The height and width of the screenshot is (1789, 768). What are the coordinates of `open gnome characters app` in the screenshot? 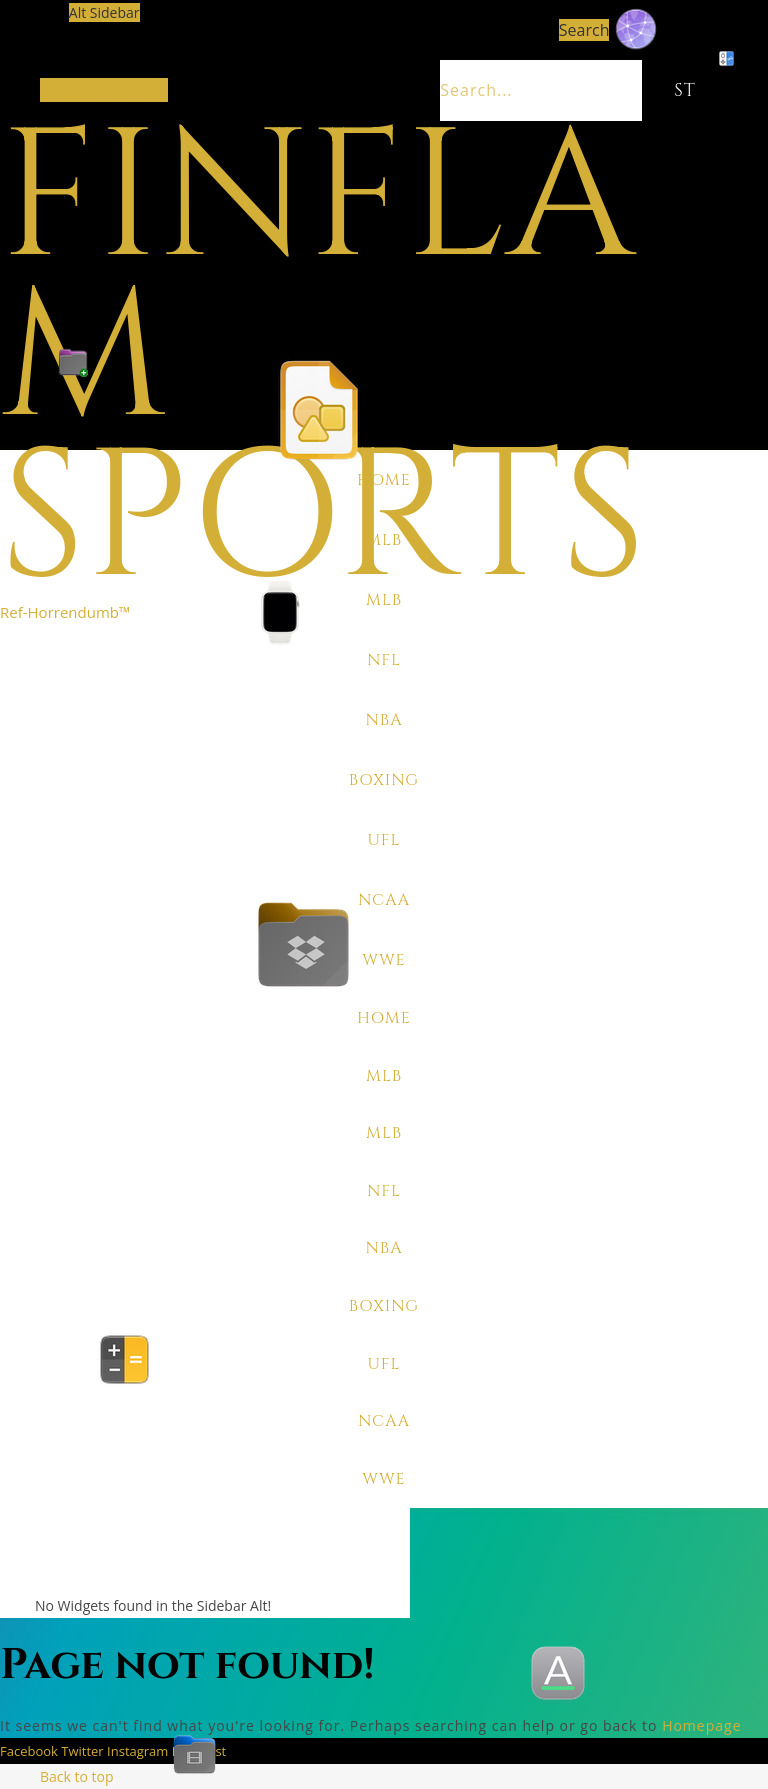 It's located at (726, 58).